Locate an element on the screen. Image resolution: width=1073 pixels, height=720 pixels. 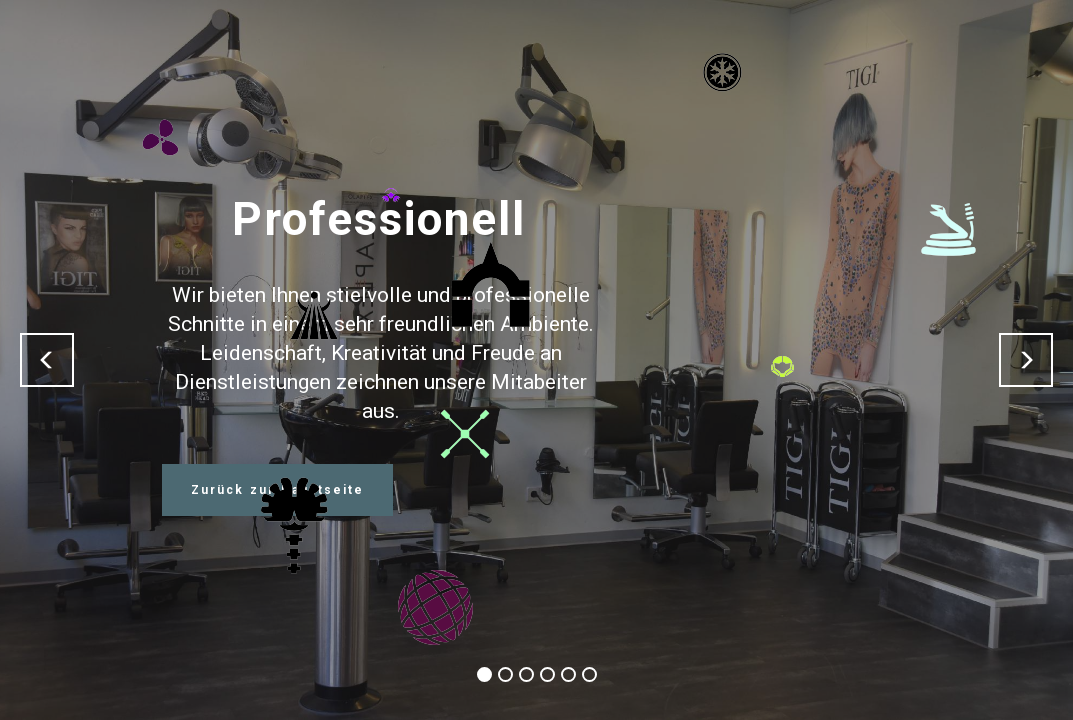
activate ice or frost ability is located at coordinates (722, 72).